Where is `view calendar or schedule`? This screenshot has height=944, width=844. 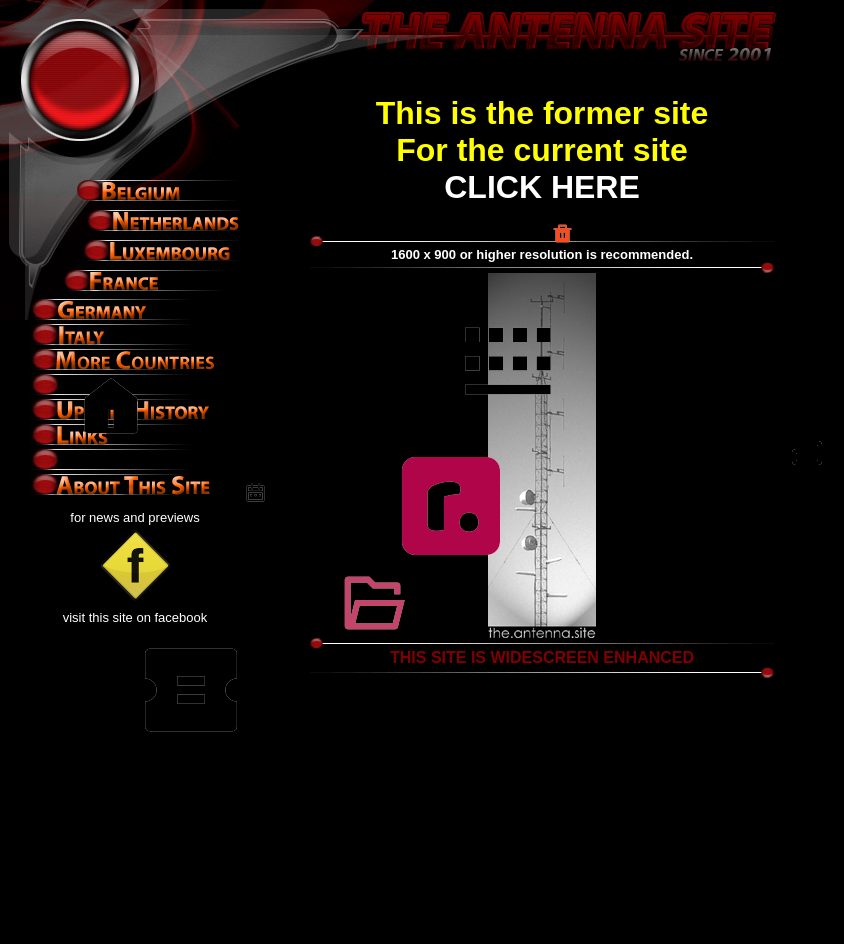
view calendar or schedule is located at coordinates (255, 493).